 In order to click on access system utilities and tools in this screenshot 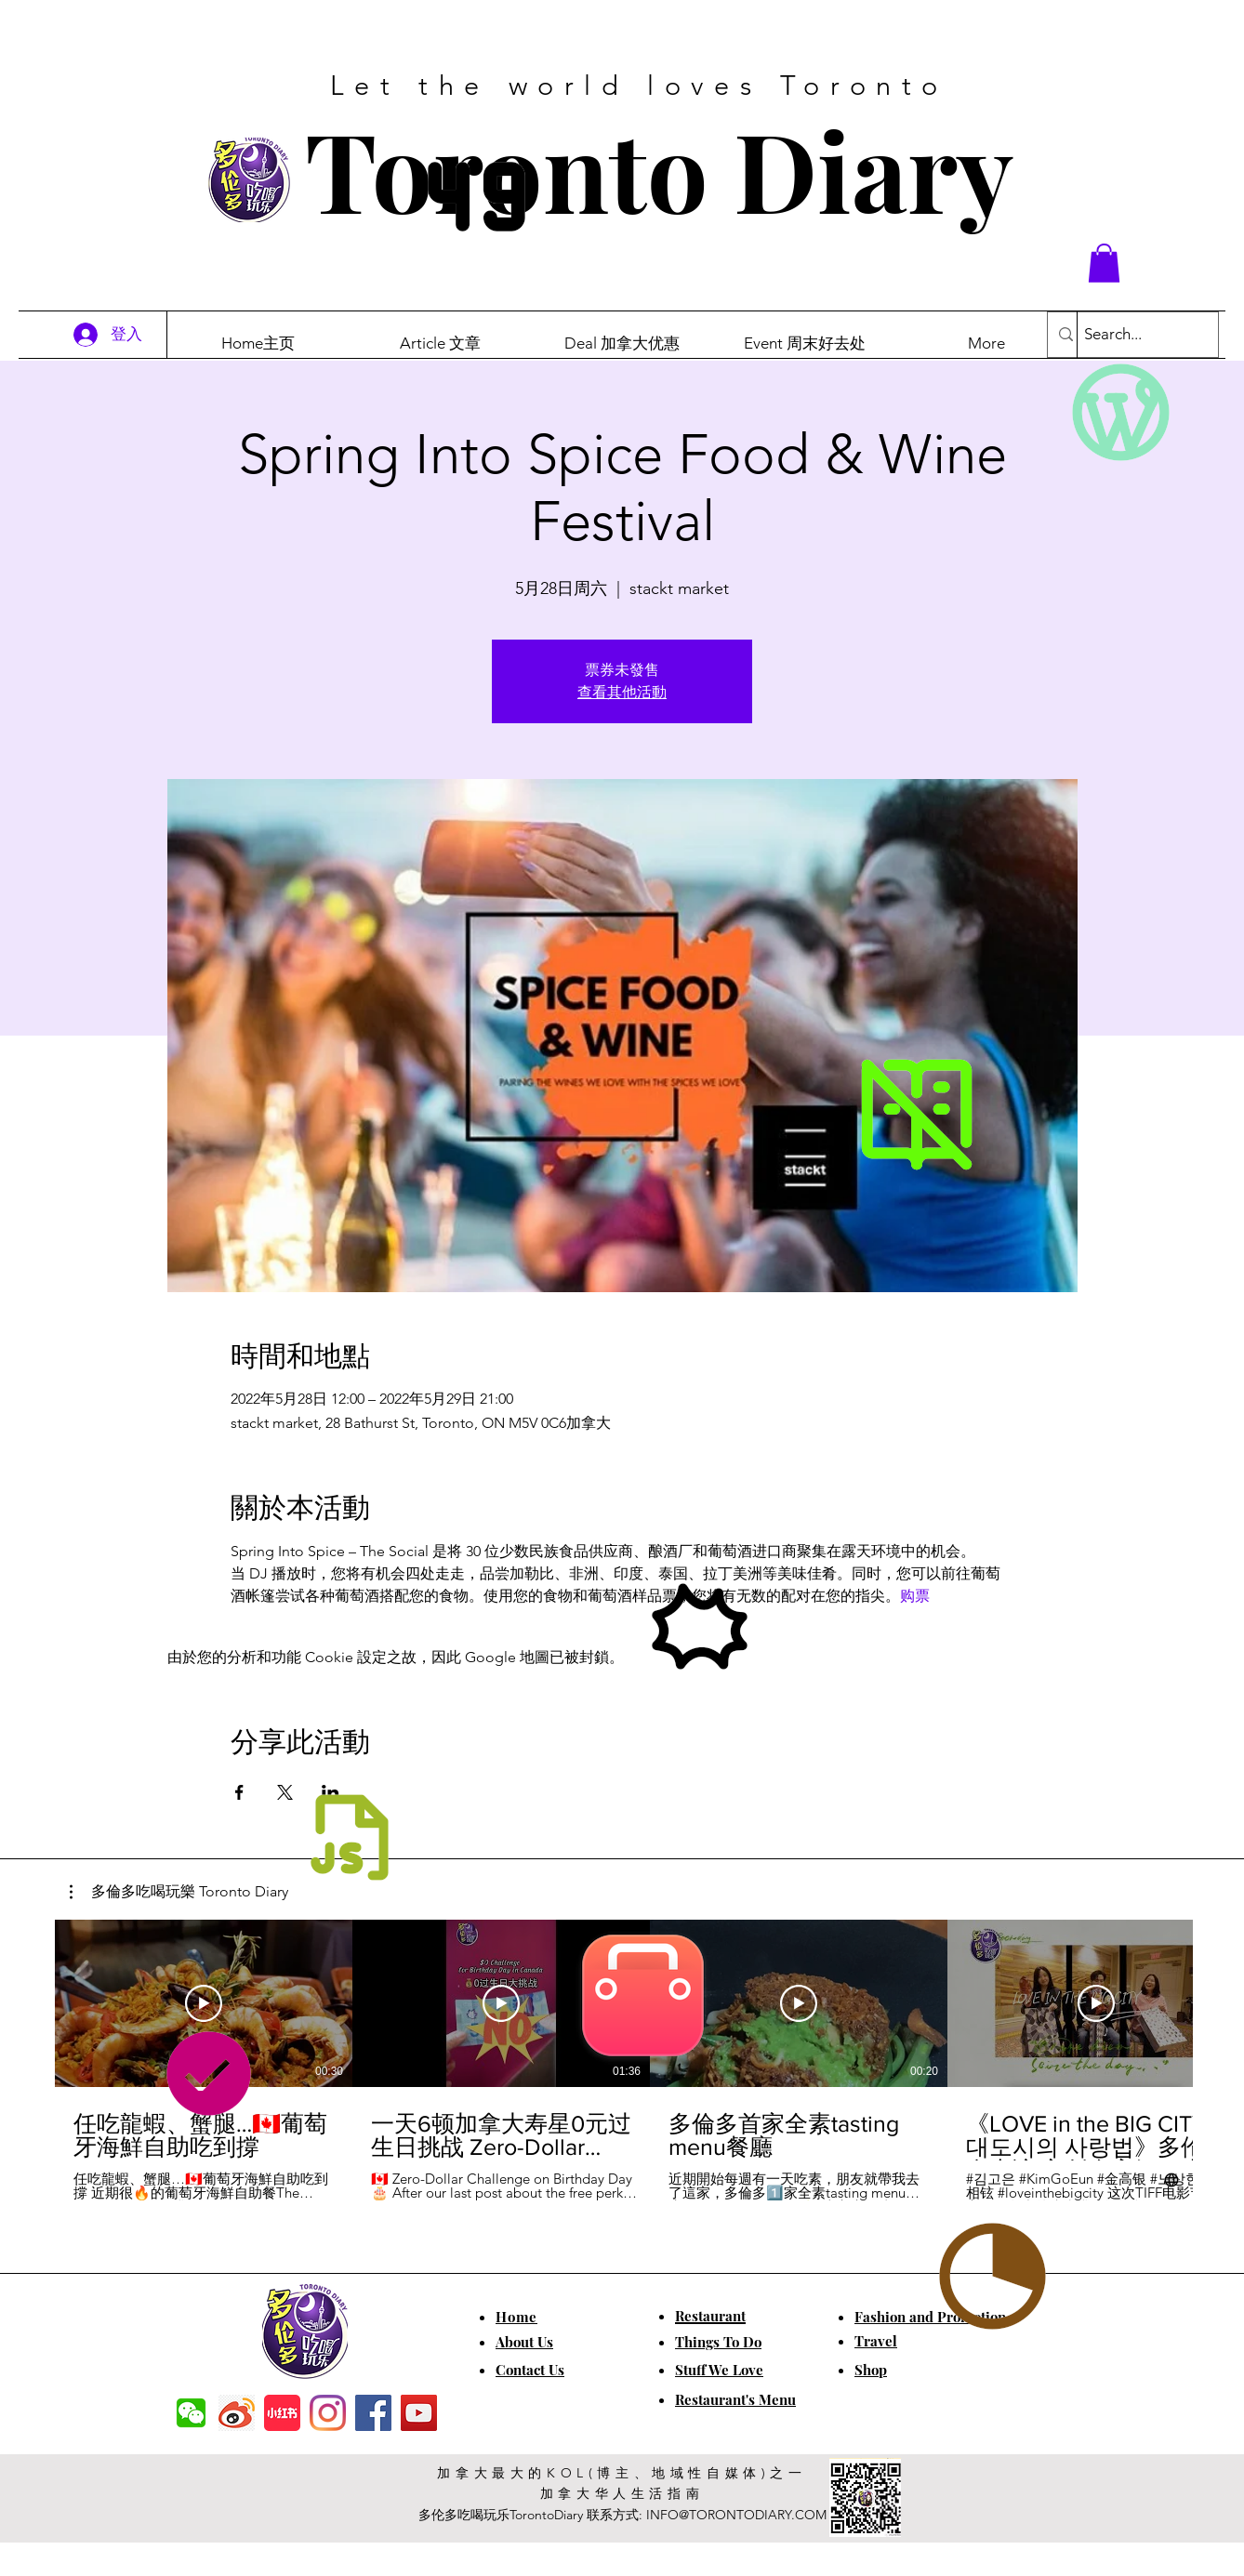, I will do `click(642, 1995)`.